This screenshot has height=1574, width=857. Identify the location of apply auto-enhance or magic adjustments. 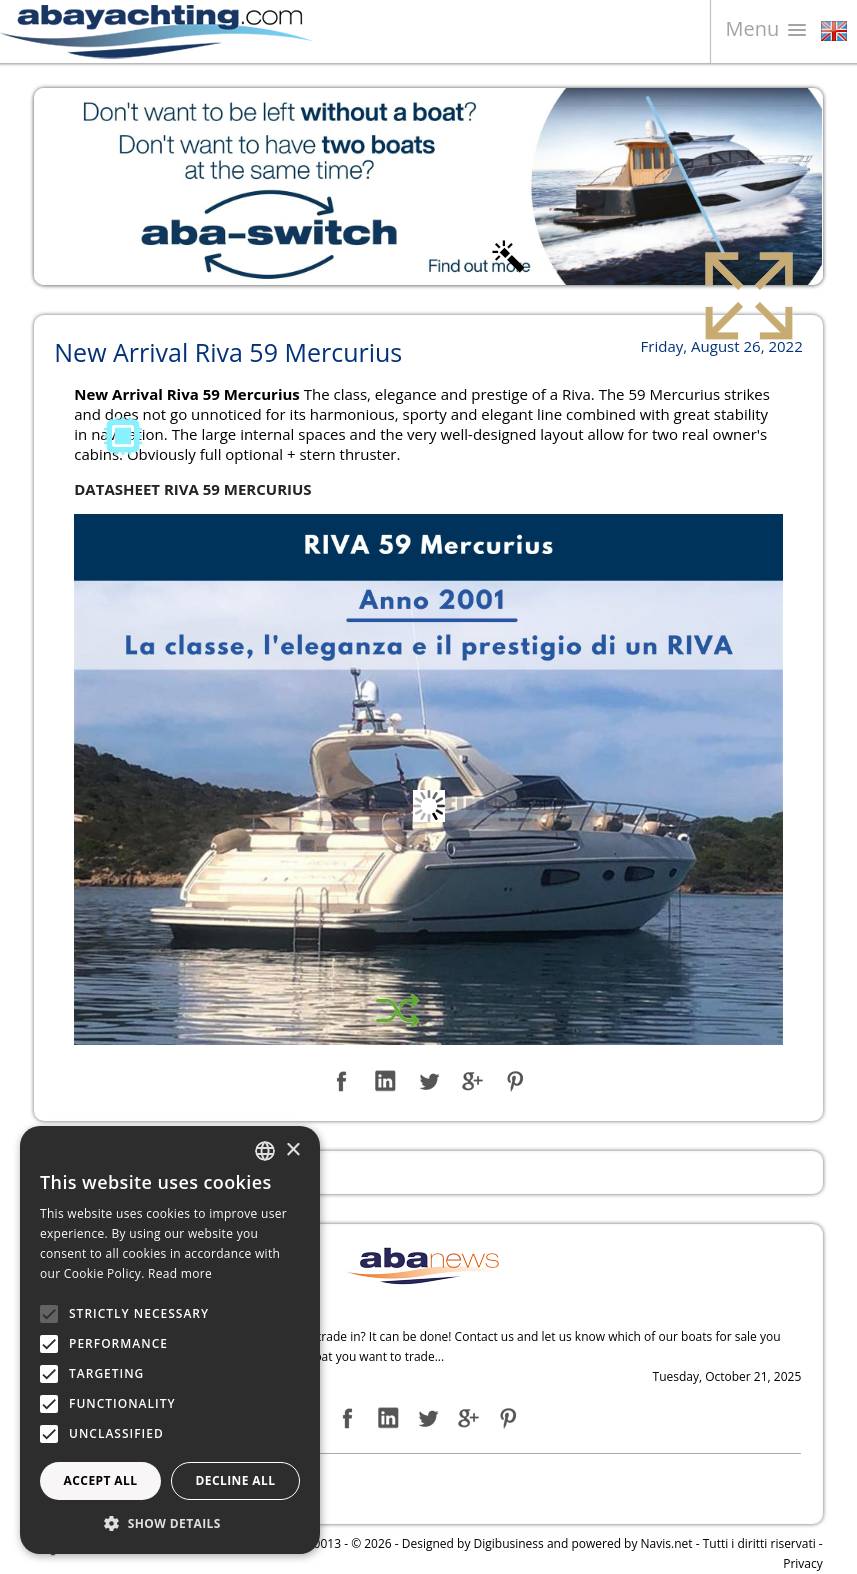
(508, 256).